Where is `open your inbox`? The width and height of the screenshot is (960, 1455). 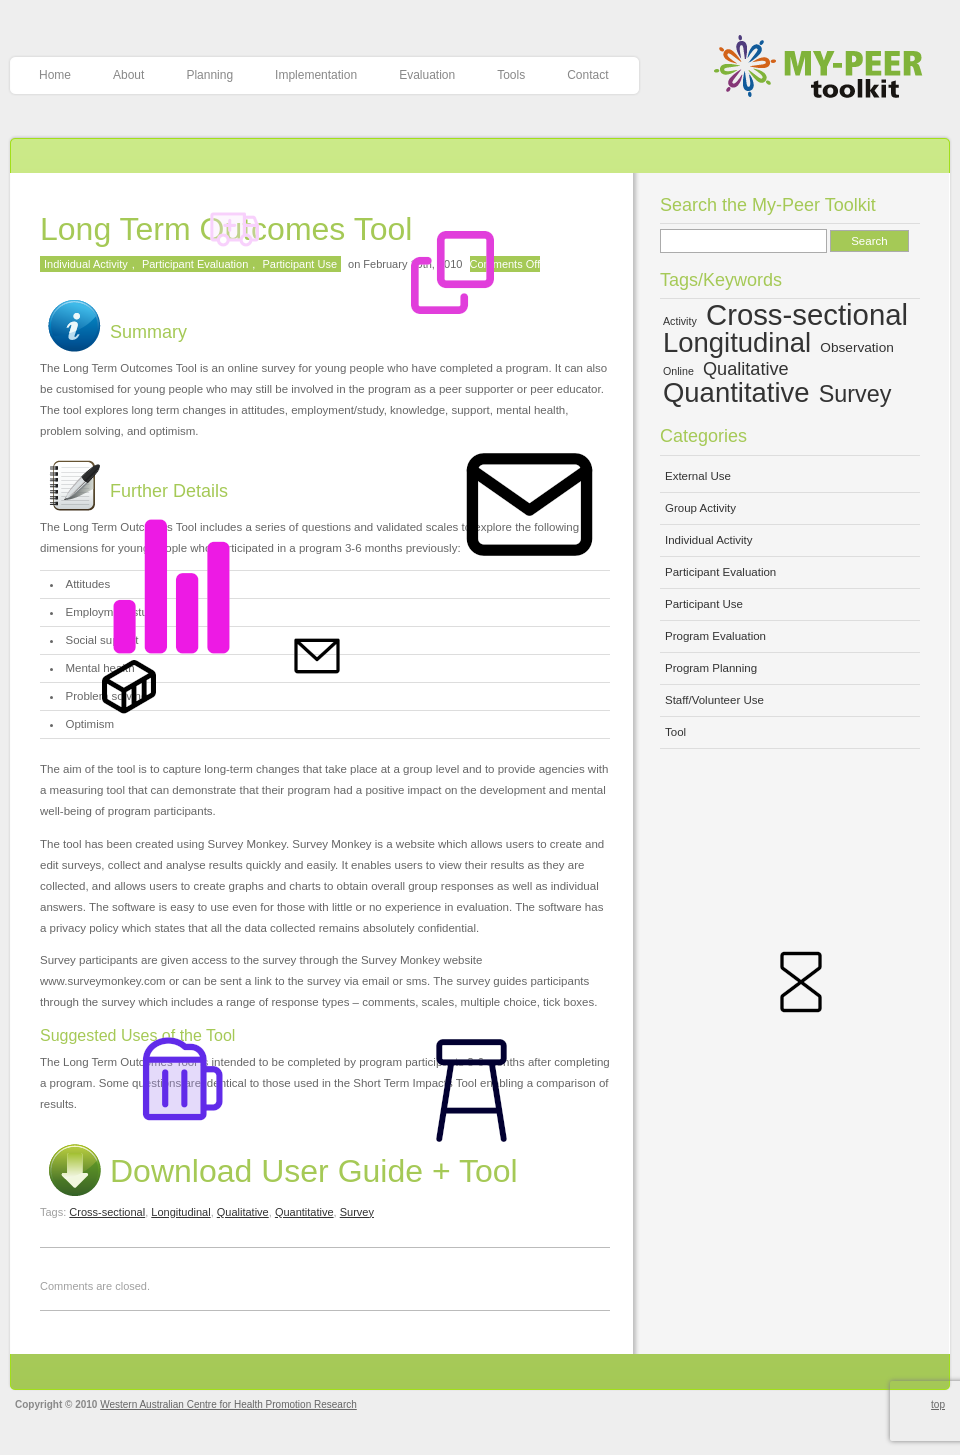
open your inbox is located at coordinates (317, 656).